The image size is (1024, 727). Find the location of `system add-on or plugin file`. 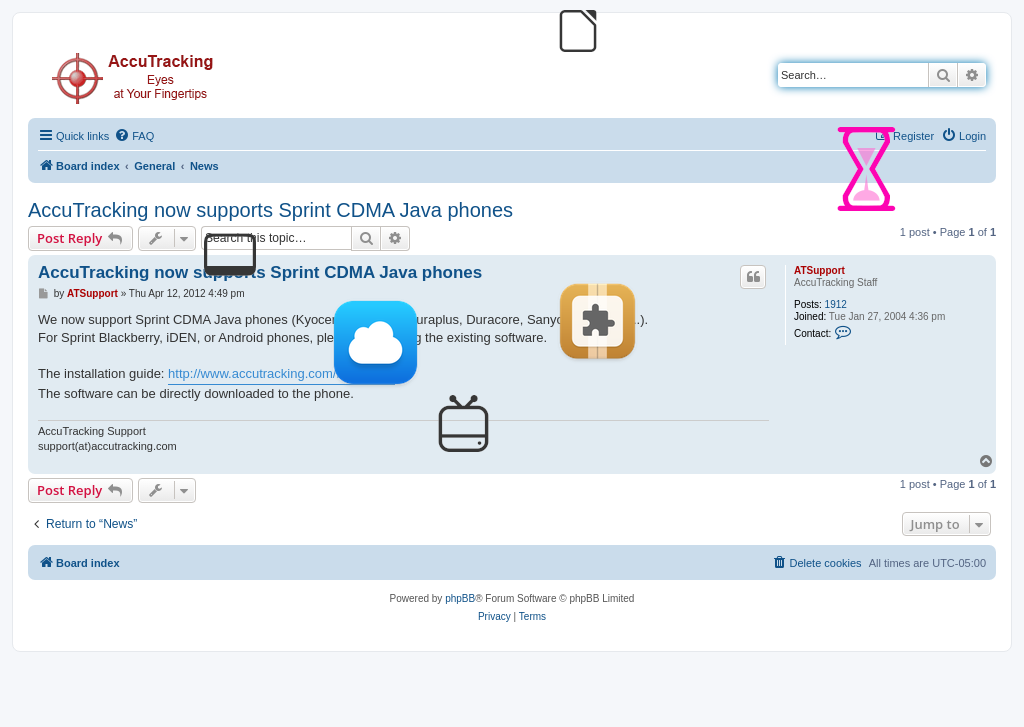

system add-on or plugin file is located at coordinates (597, 322).